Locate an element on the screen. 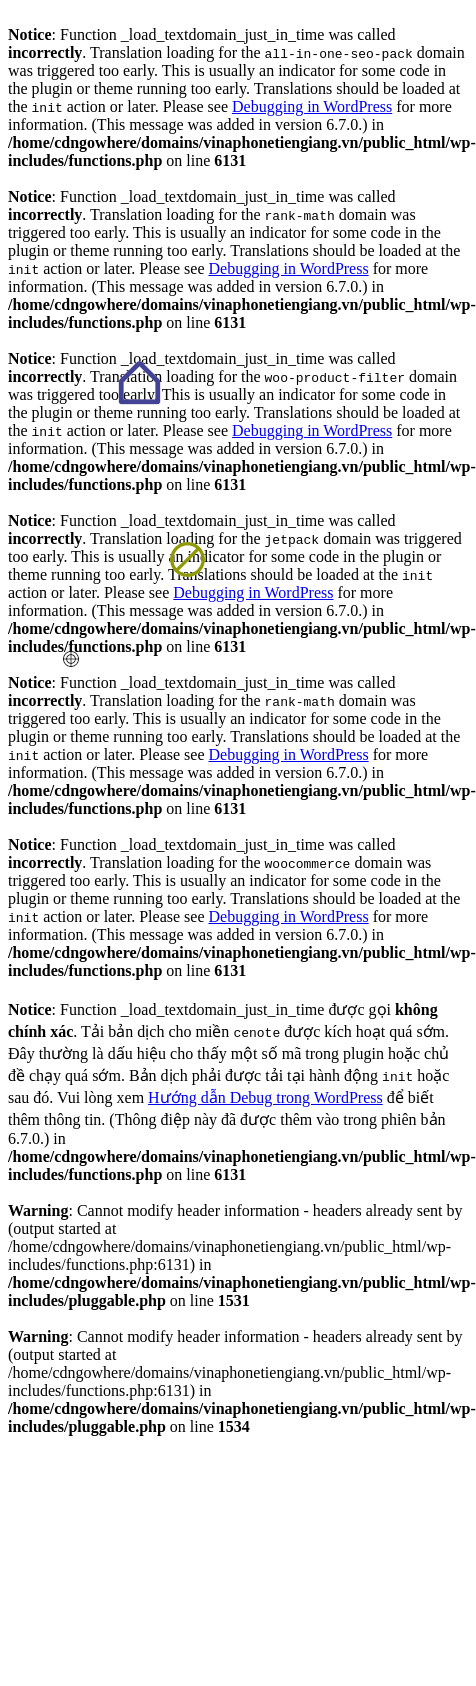 The image size is (476, 1686). block or ban a user is located at coordinates (187, 559).